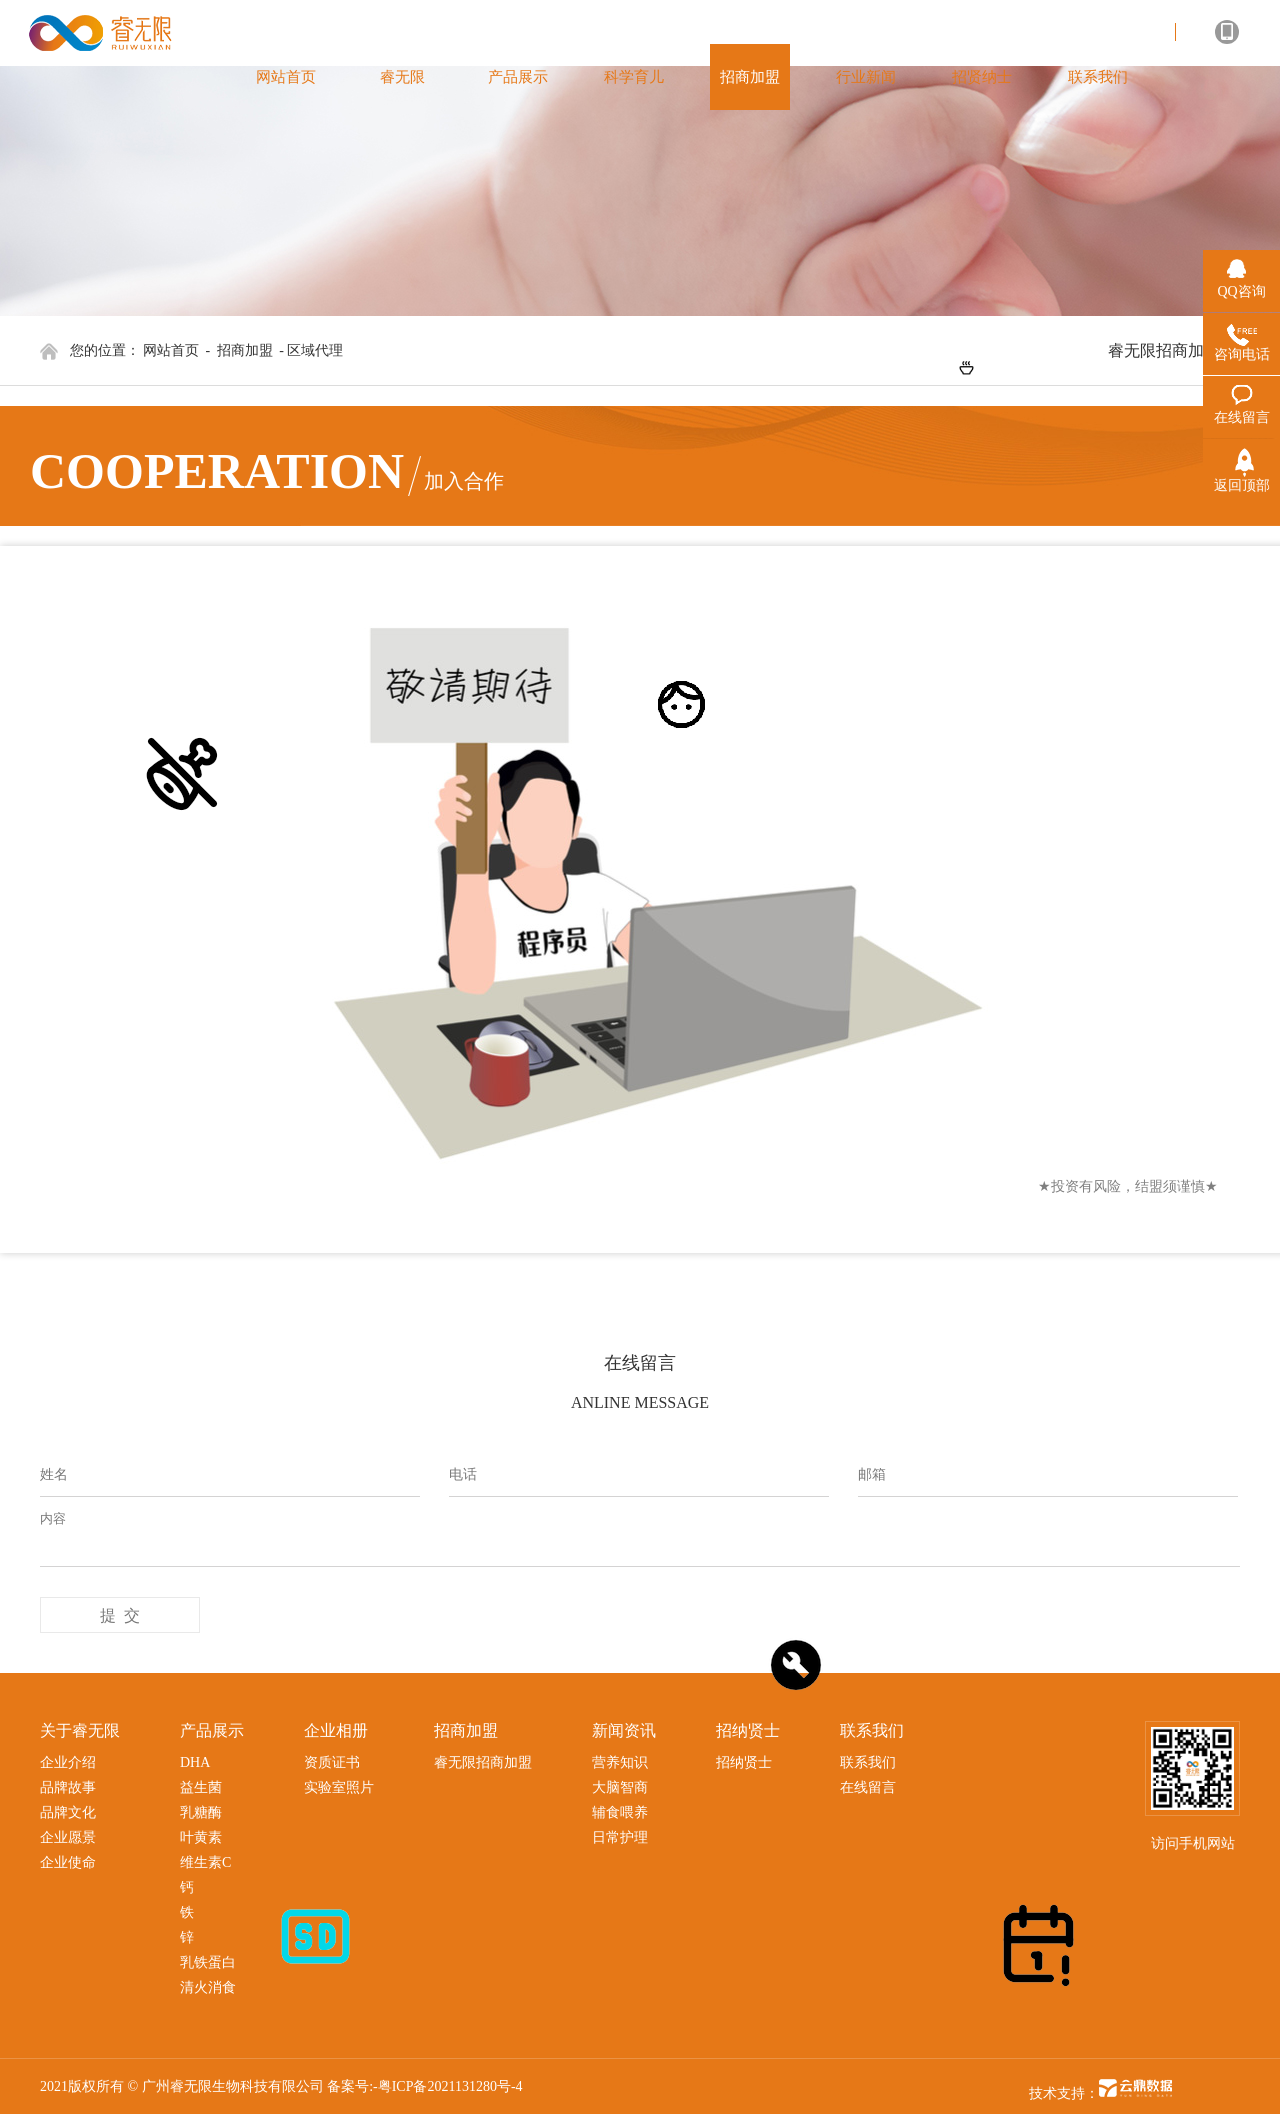 Image resolution: width=1280 pixels, height=2114 pixels. What do you see at coordinates (182, 772) in the screenshot?
I see `indicates meat-free or vegetarian option` at bounding box center [182, 772].